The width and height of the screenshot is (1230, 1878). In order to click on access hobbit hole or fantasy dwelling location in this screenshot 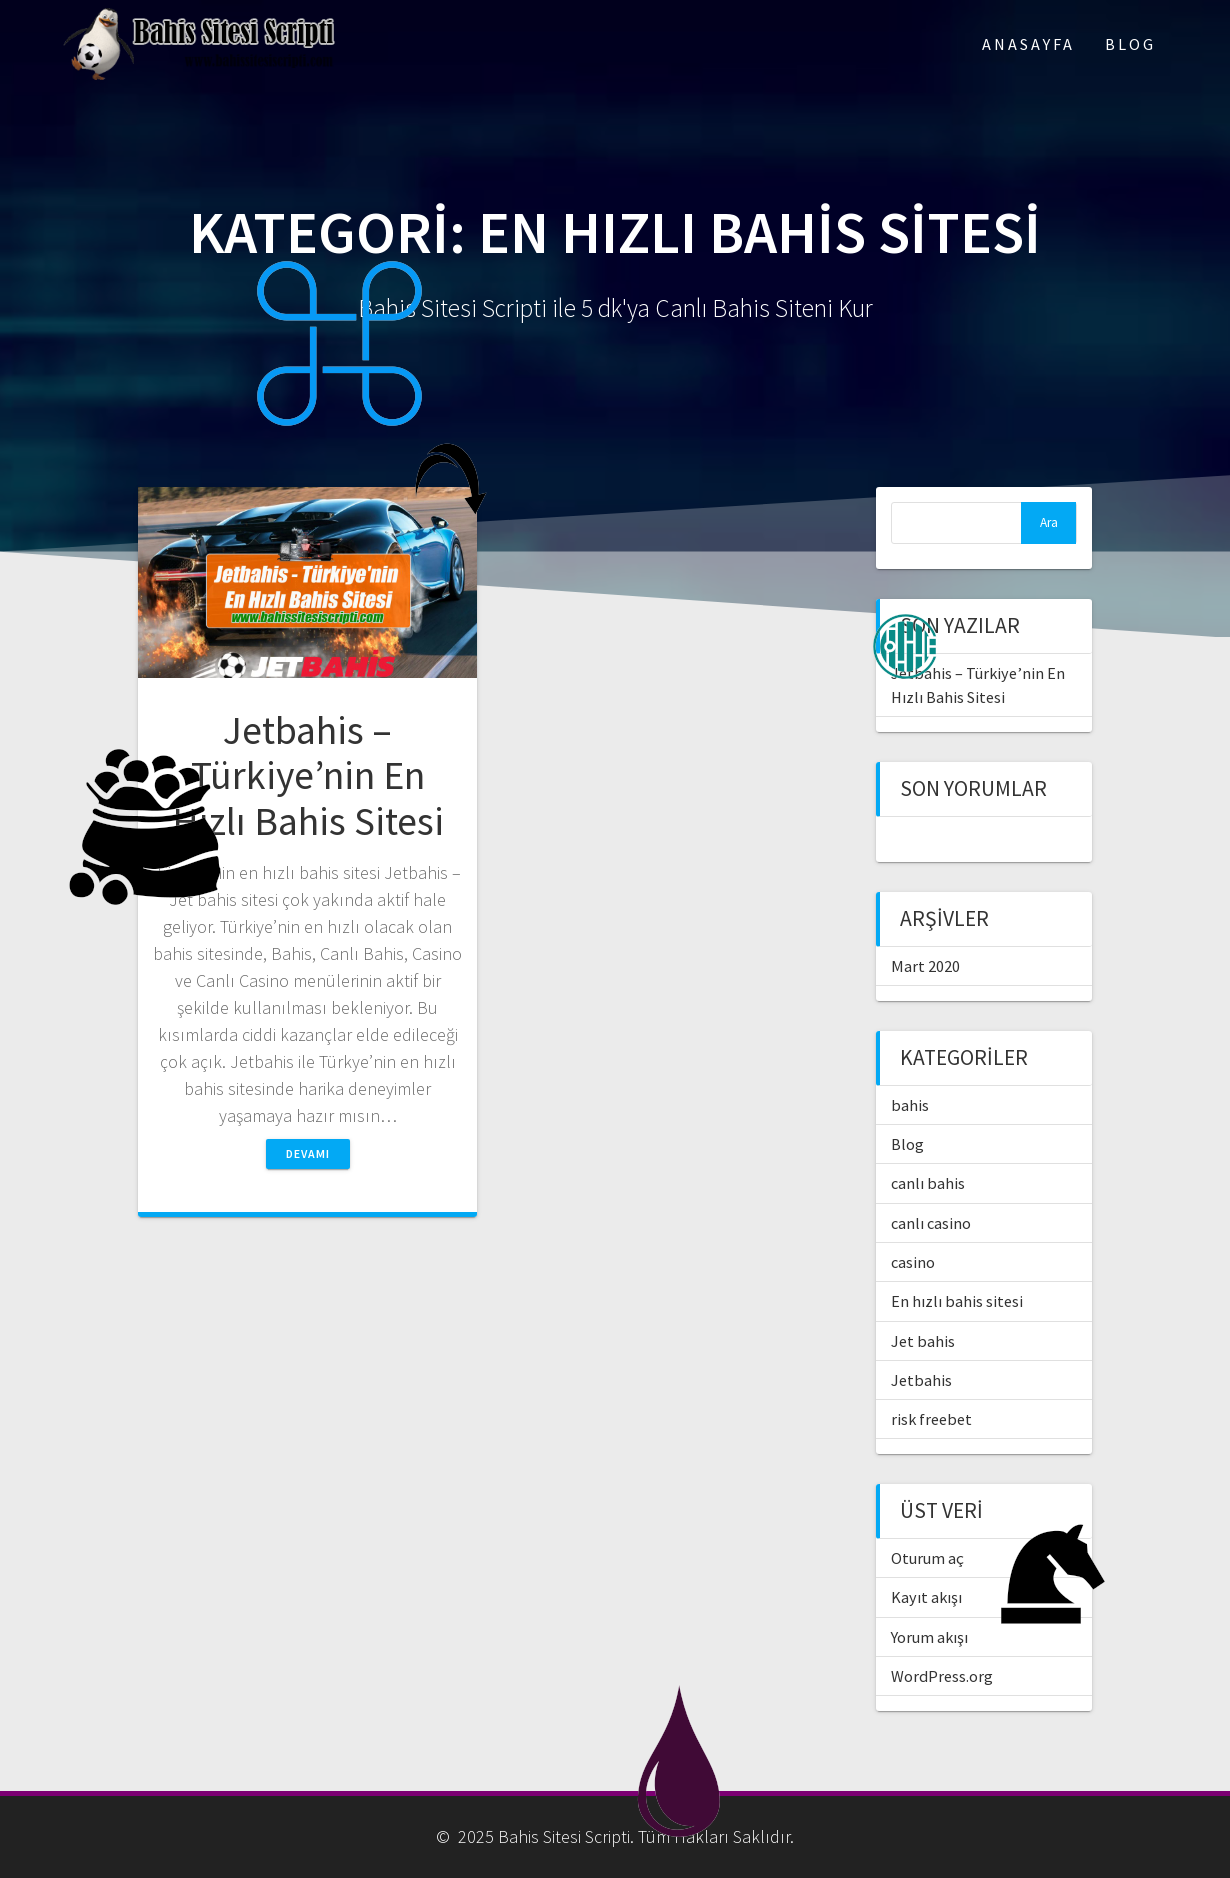, I will do `click(905, 646)`.